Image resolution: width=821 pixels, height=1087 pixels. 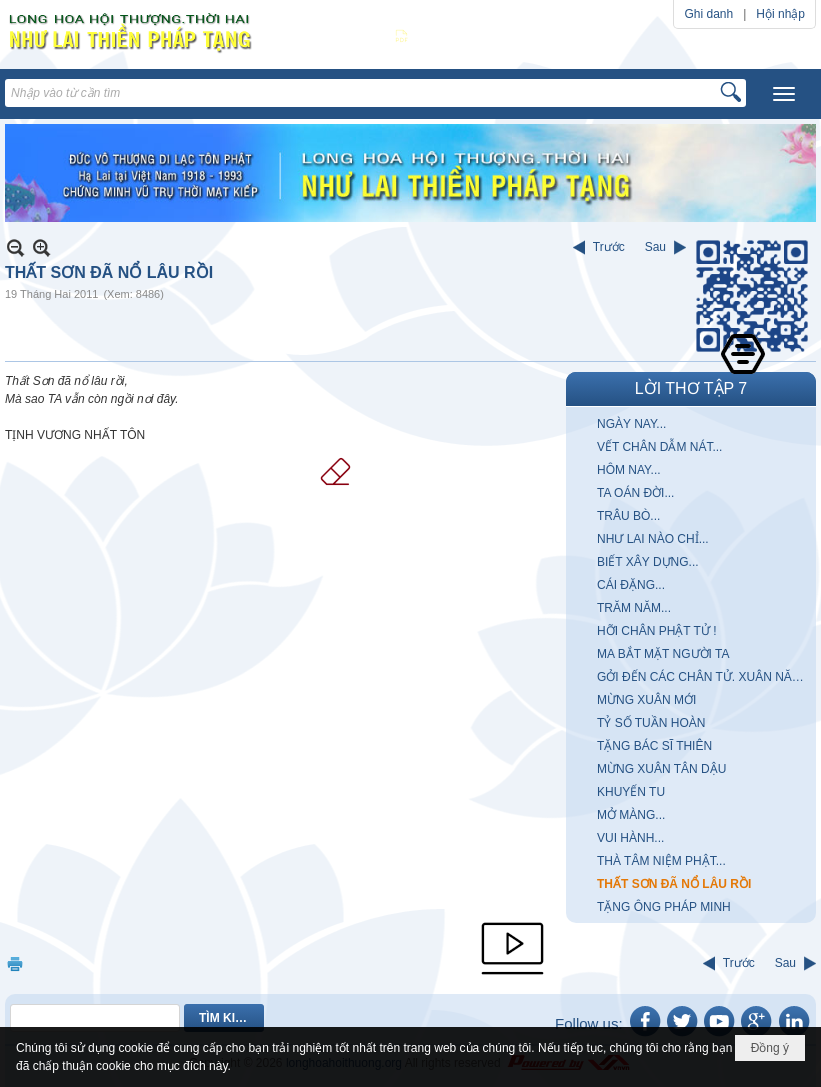 What do you see at coordinates (512, 948) in the screenshot?
I see `play or watch a video` at bounding box center [512, 948].